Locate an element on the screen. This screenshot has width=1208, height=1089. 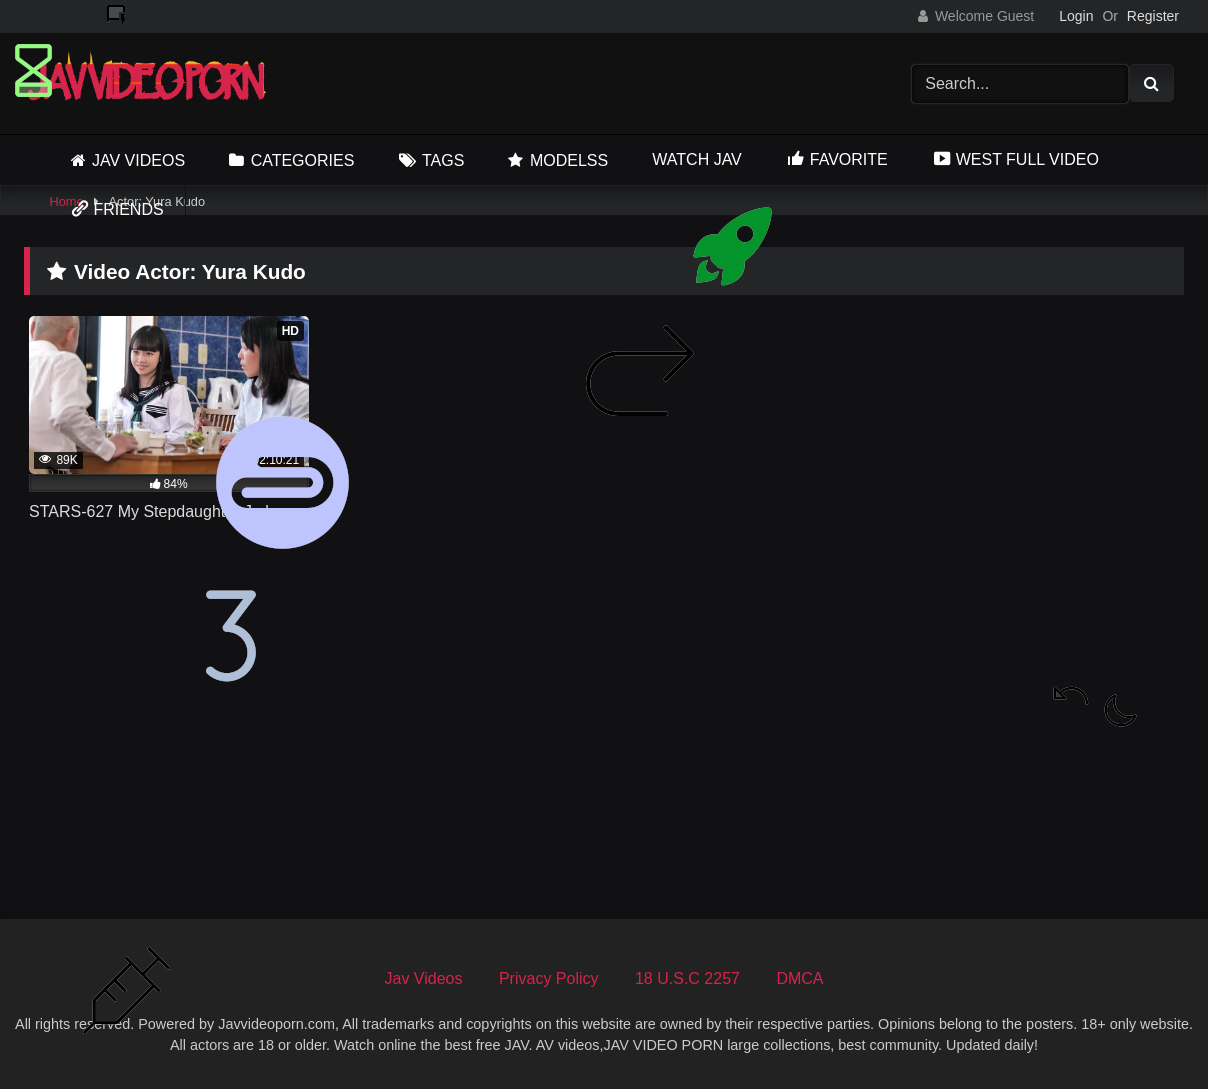
send a quick reply to a message is located at coordinates (116, 14).